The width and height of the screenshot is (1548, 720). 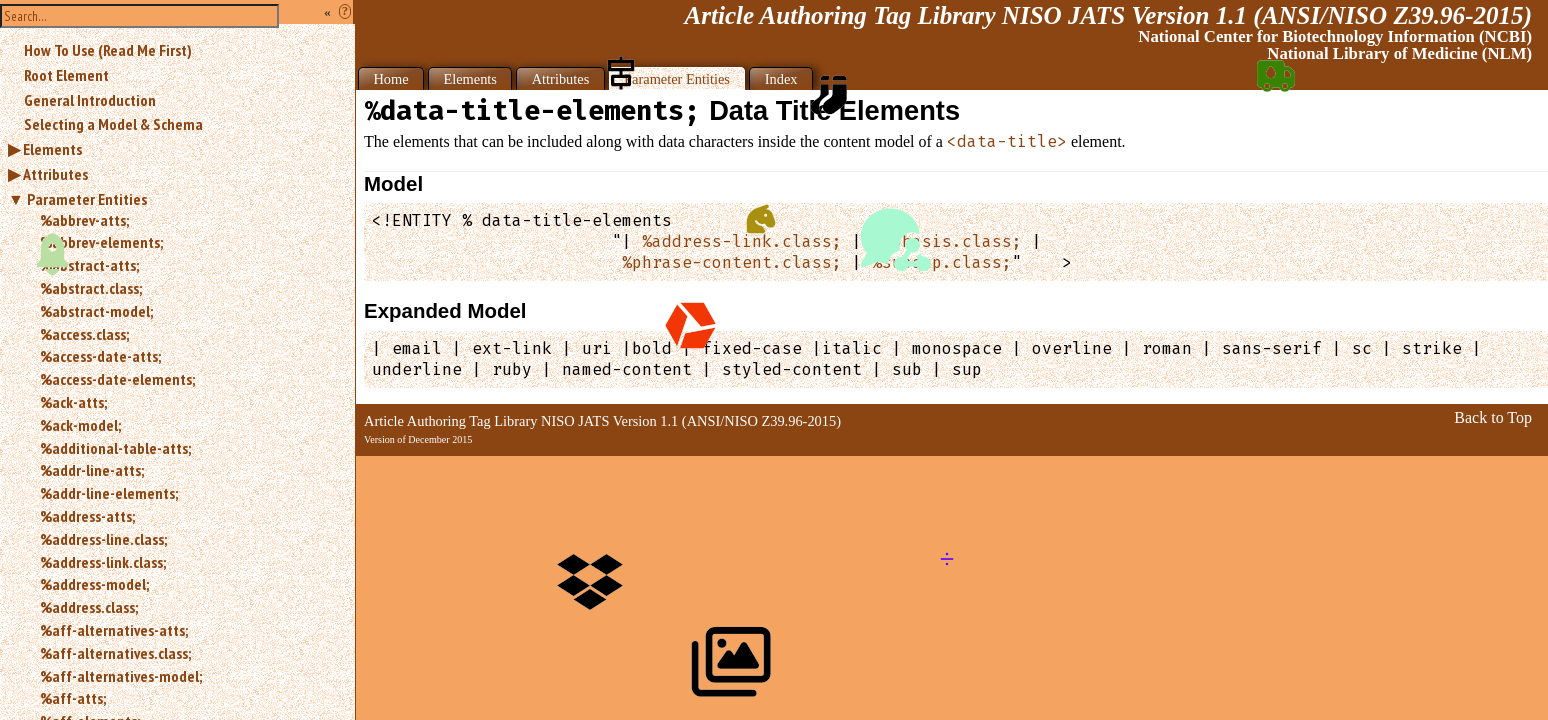 I want to click on launch or deploy an application, so click(x=52, y=253).